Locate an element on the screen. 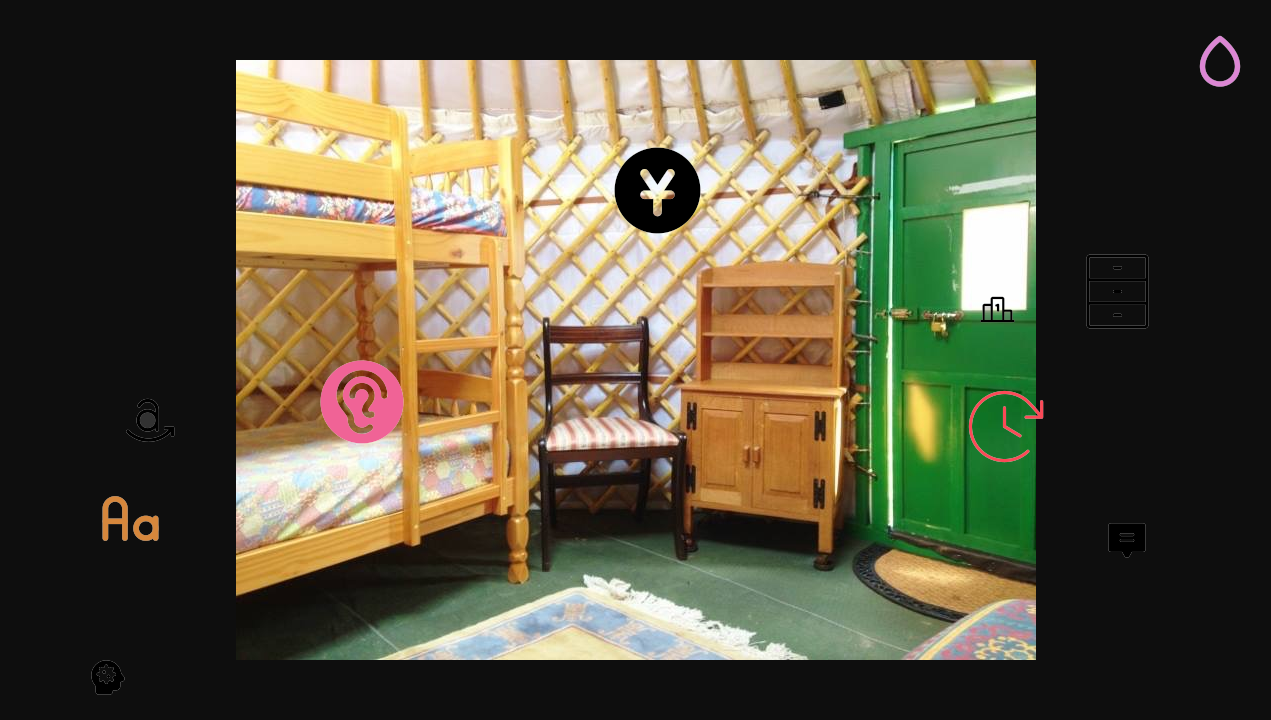 The width and height of the screenshot is (1271, 720). redo or restore a previous action is located at coordinates (1004, 426).